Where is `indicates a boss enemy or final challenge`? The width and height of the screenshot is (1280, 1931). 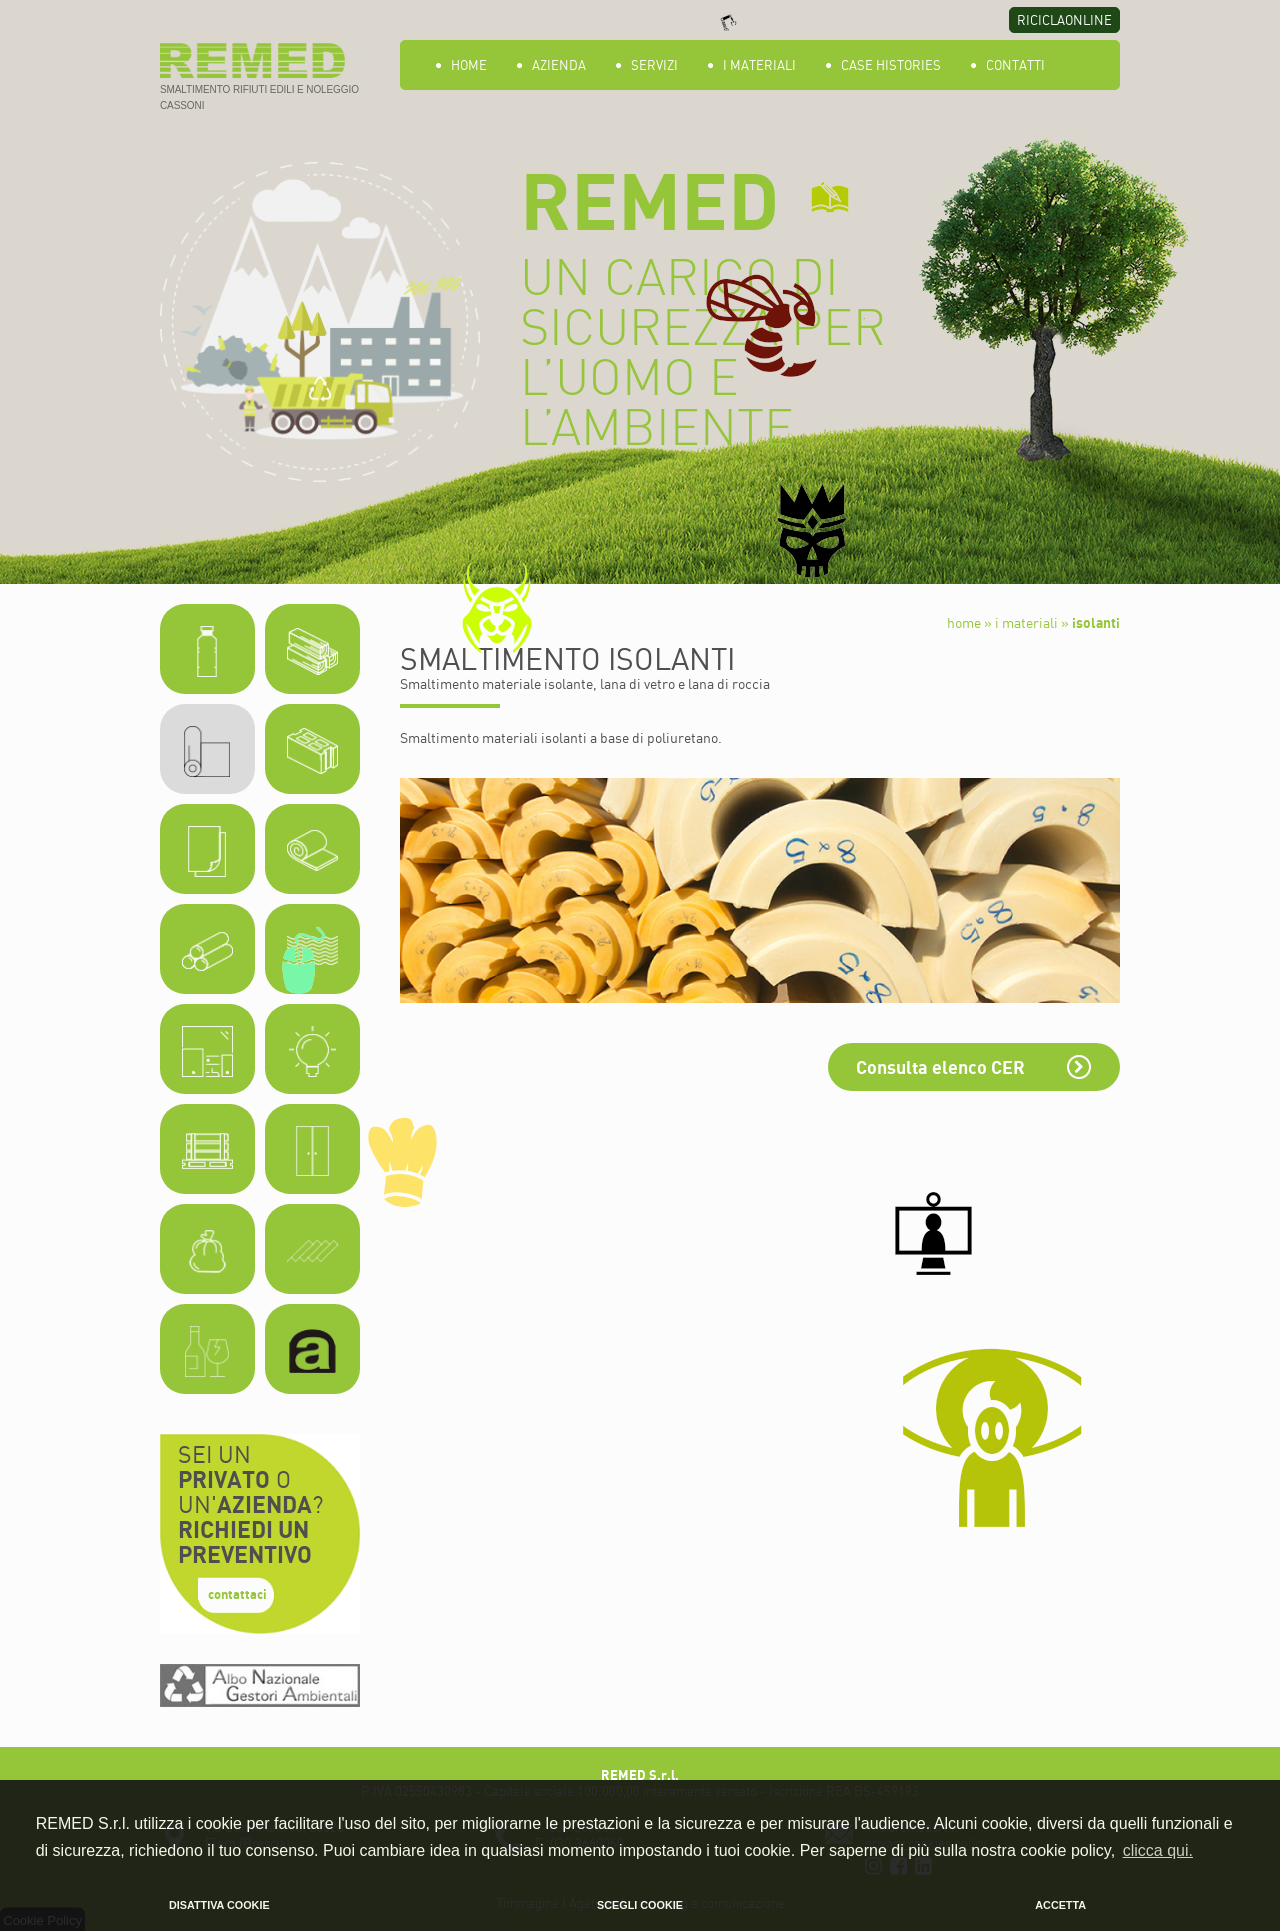 indicates a boss enemy or final challenge is located at coordinates (812, 531).